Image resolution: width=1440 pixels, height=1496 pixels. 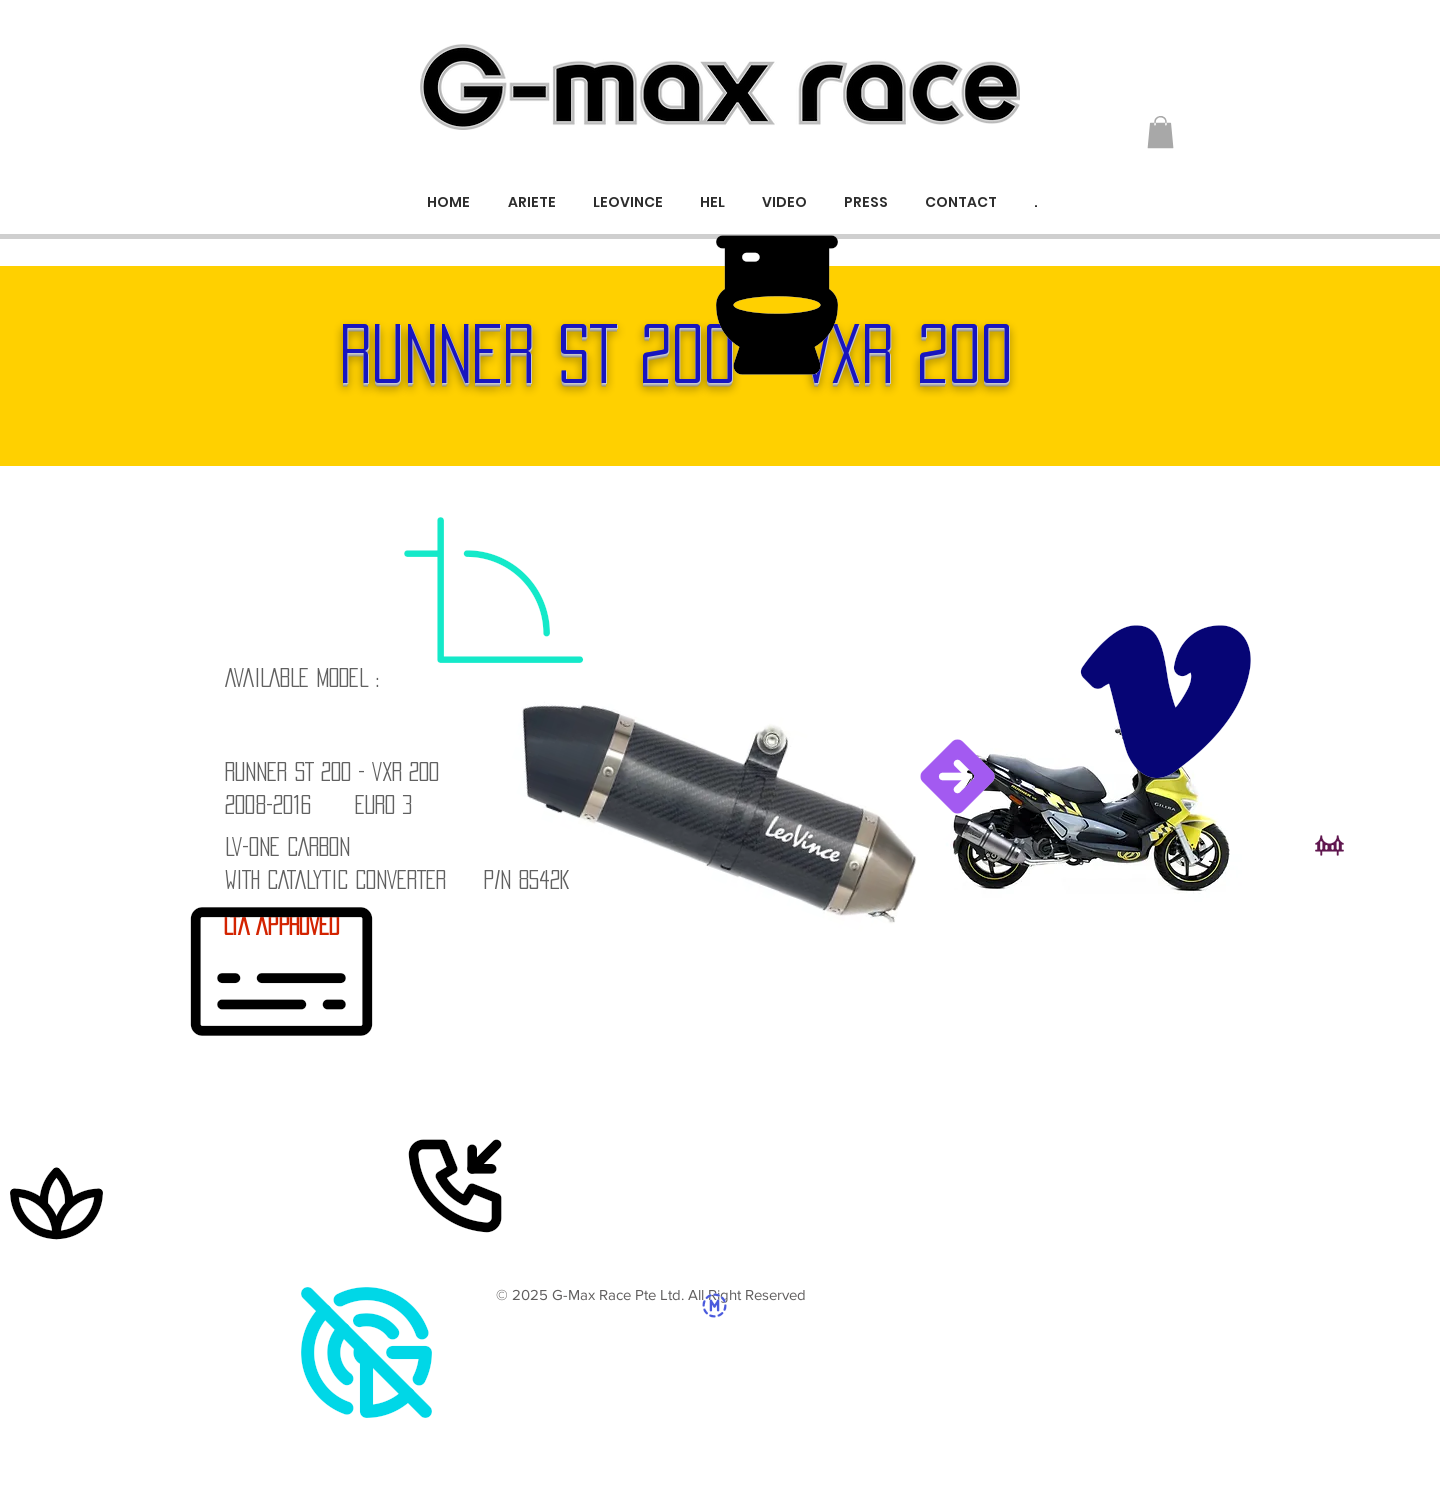 I want to click on indicates a pending or in-progress medium priority status, so click(x=714, y=1305).